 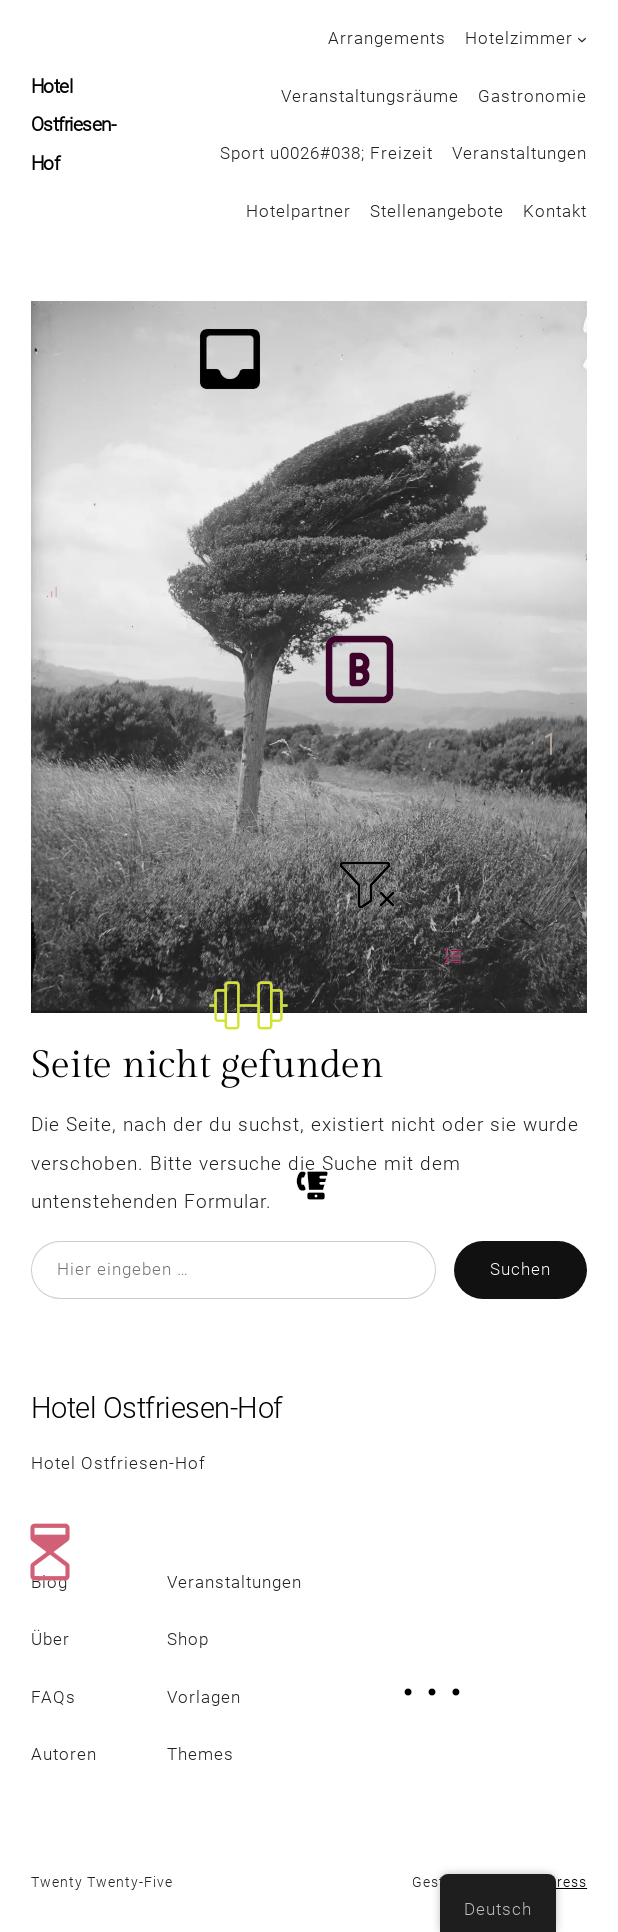 What do you see at coordinates (248, 1005) in the screenshot?
I see `access workout or fitness features` at bounding box center [248, 1005].